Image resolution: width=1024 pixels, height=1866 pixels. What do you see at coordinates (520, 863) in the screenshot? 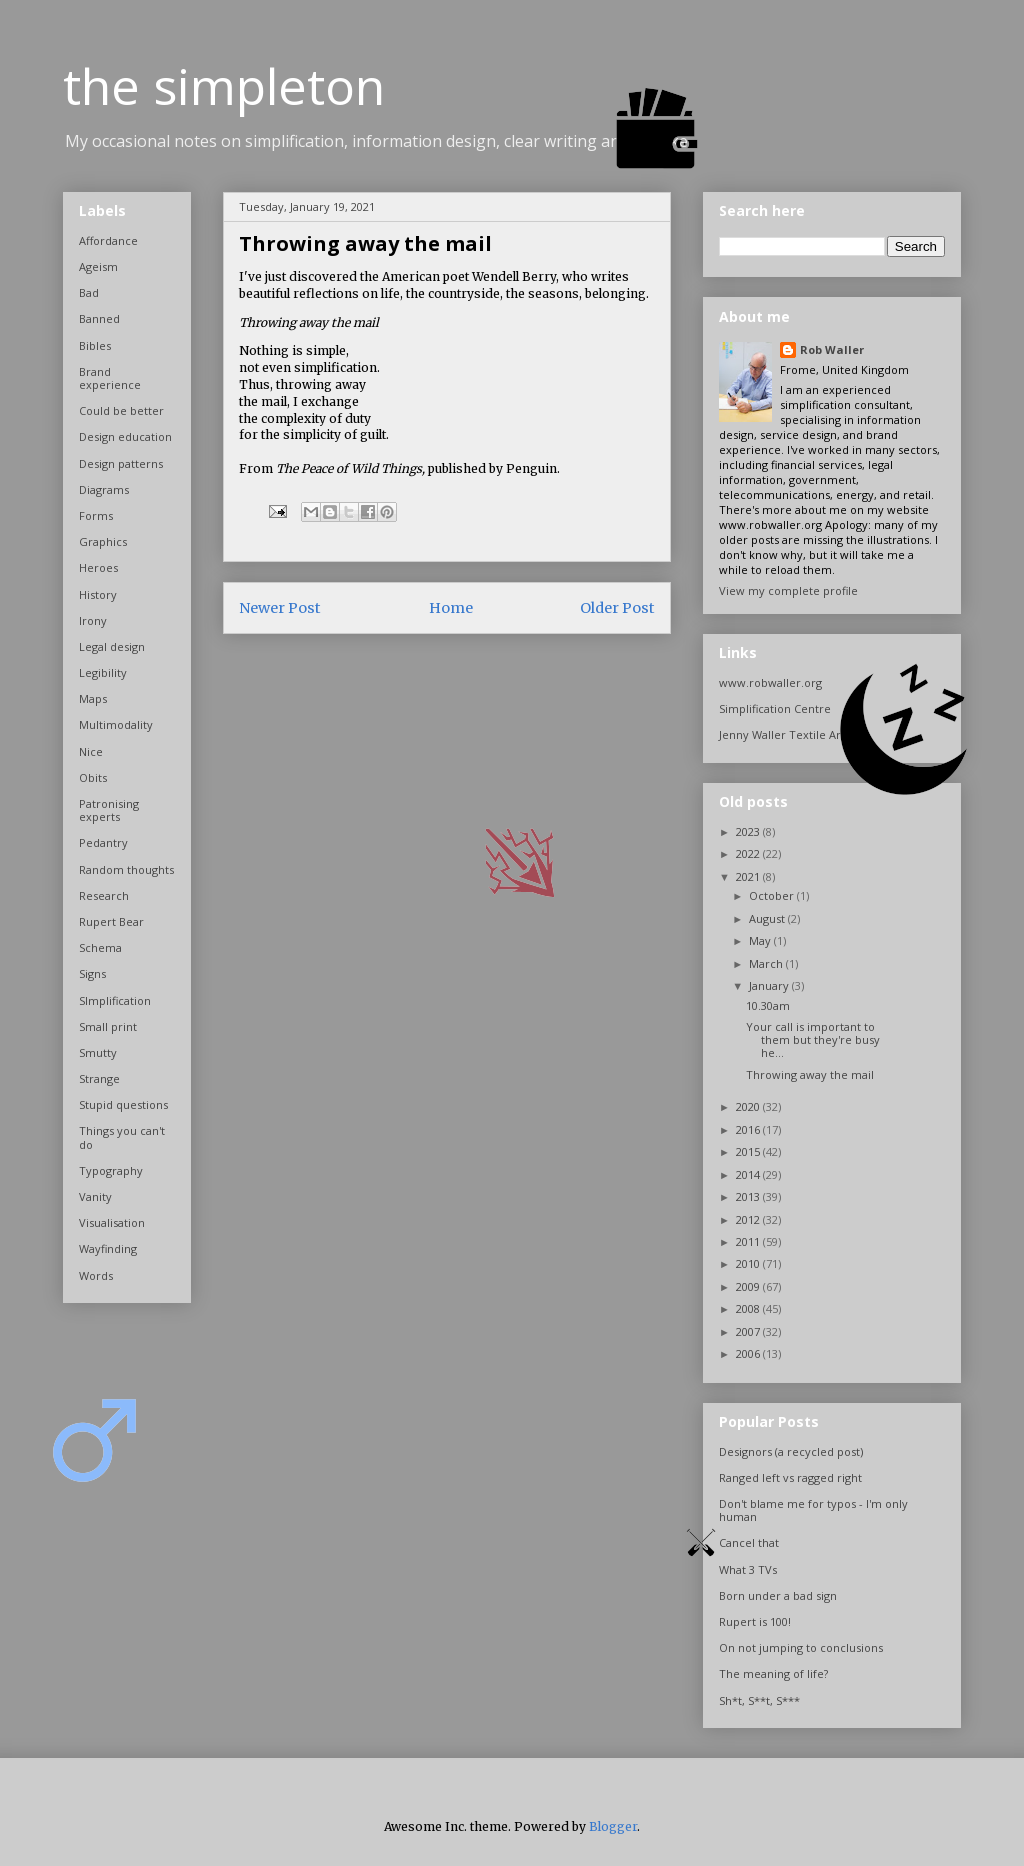
I see `activate charged arrow ability` at bounding box center [520, 863].